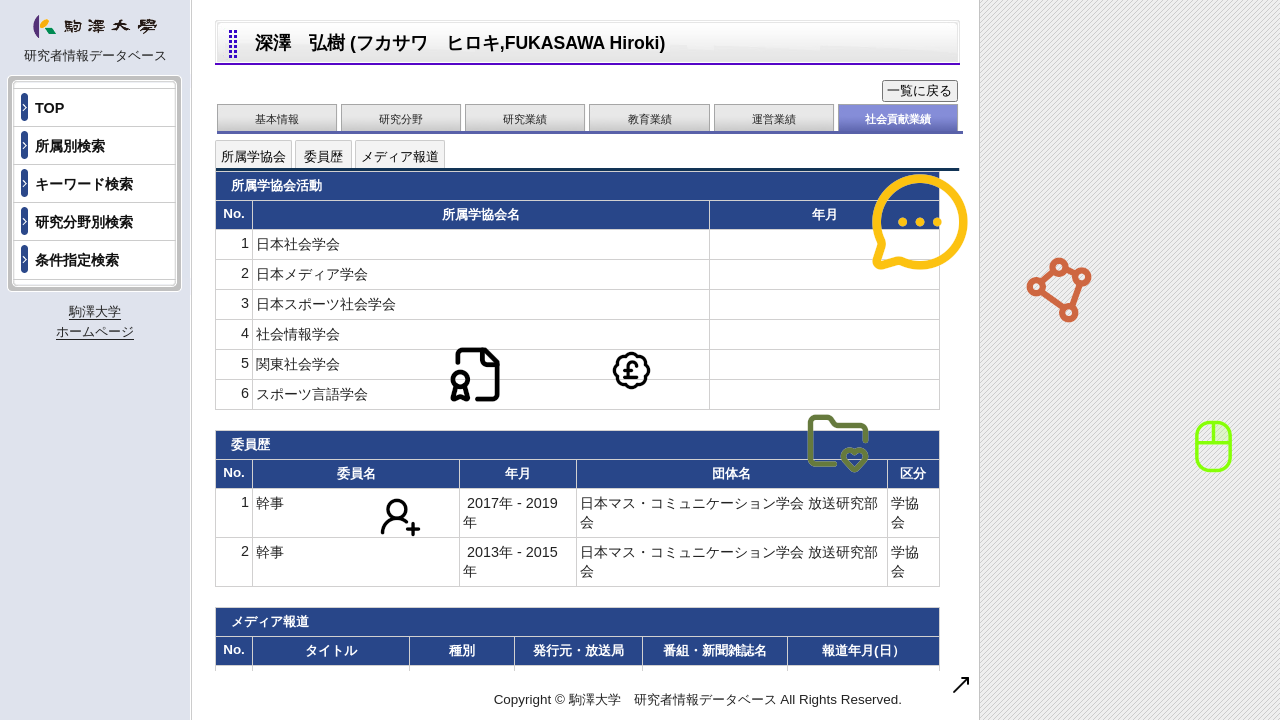 This screenshot has width=1280, height=720. What do you see at coordinates (920, 222) in the screenshot?
I see `open chat or messaging` at bounding box center [920, 222].